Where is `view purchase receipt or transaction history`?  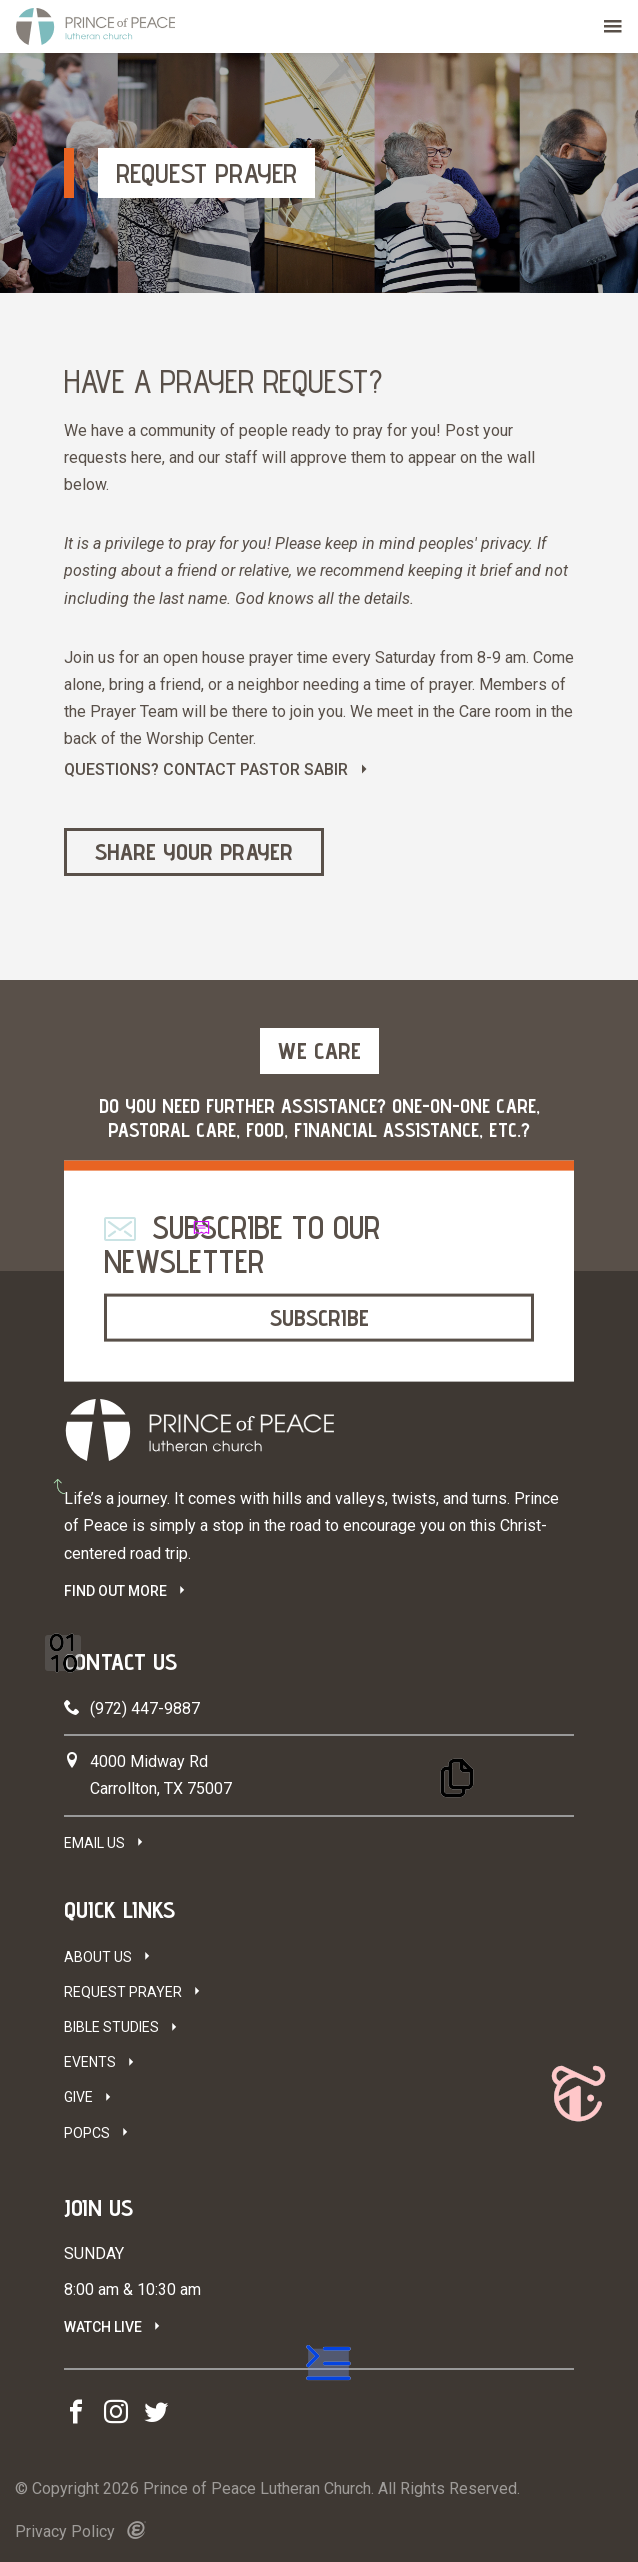 view purchase receipt or transaction history is located at coordinates (201, 1227).